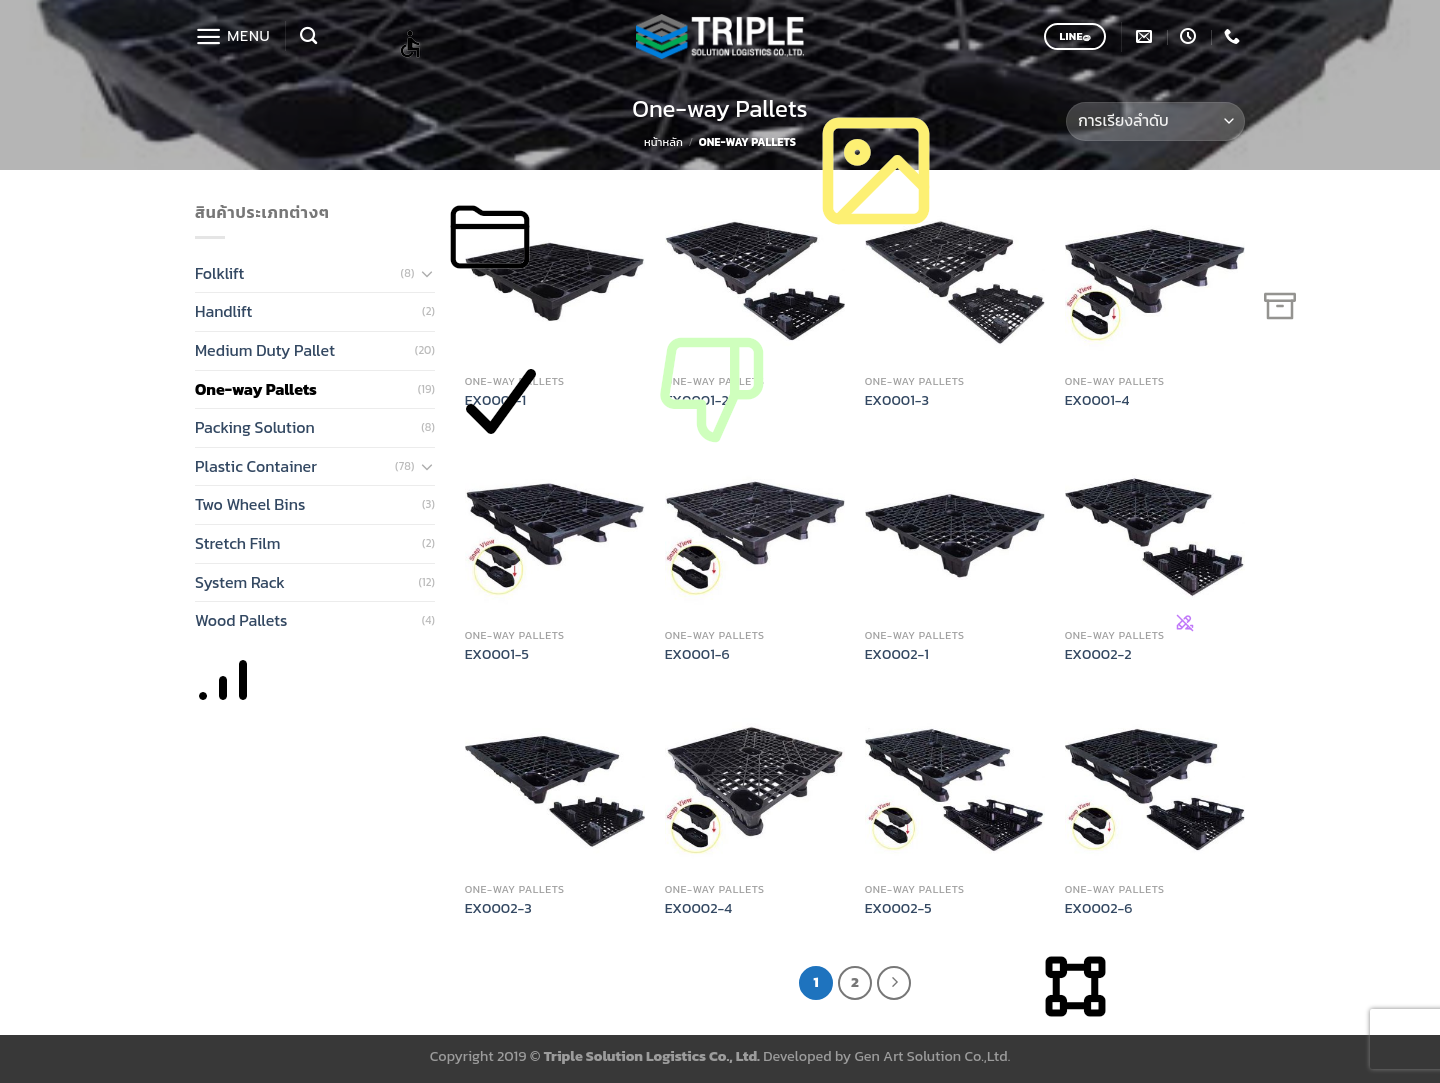  Describe the element at coordinates (876, 171) in the screenshot. I see `view image or photo` at that location.